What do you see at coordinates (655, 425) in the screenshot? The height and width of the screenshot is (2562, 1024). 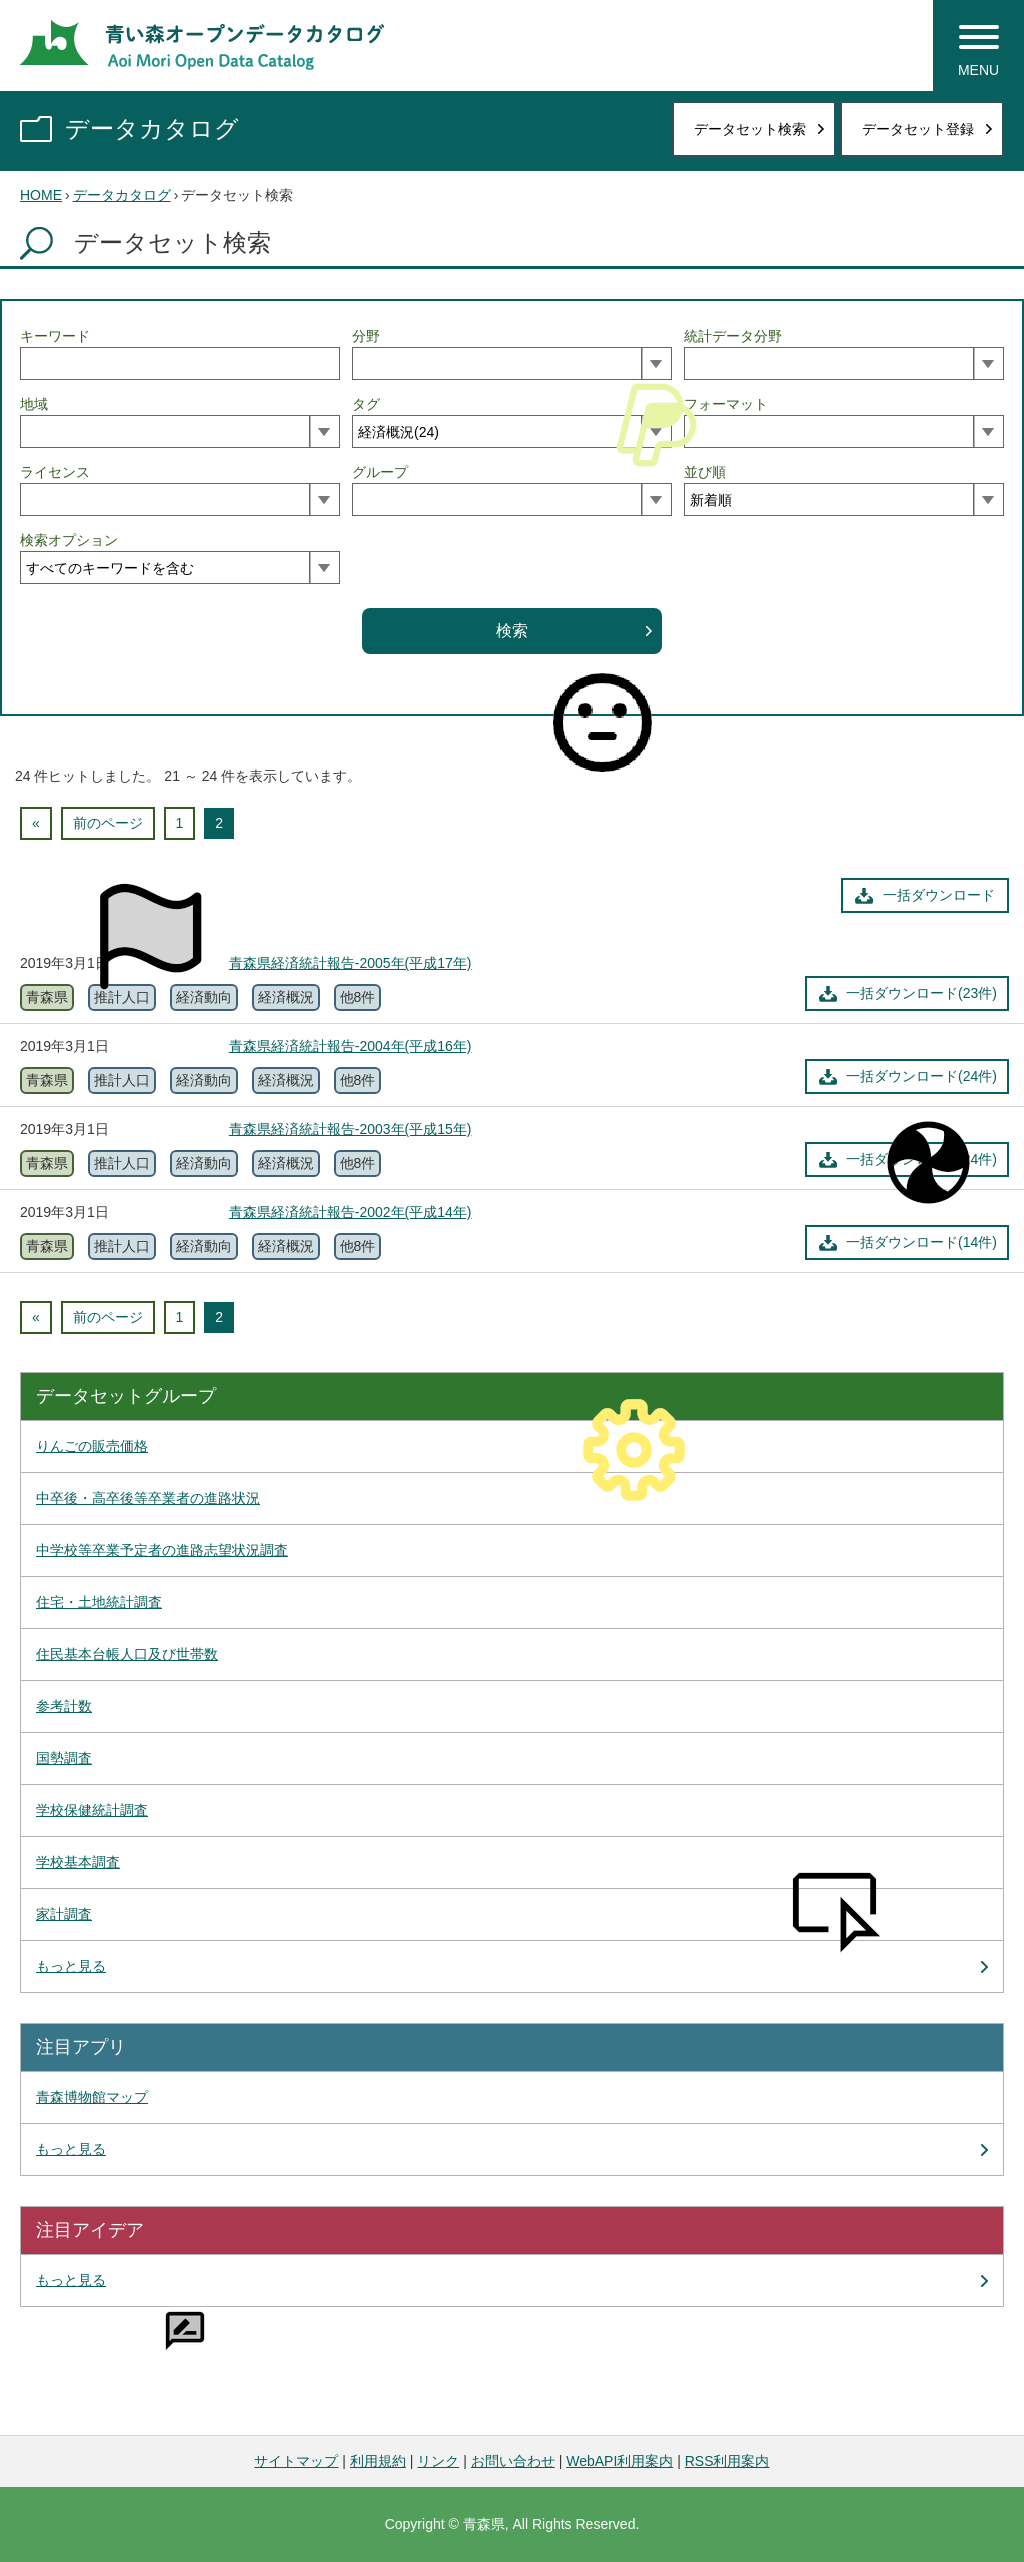 I see `pay with PayPal` at bounding box center [655, 425].